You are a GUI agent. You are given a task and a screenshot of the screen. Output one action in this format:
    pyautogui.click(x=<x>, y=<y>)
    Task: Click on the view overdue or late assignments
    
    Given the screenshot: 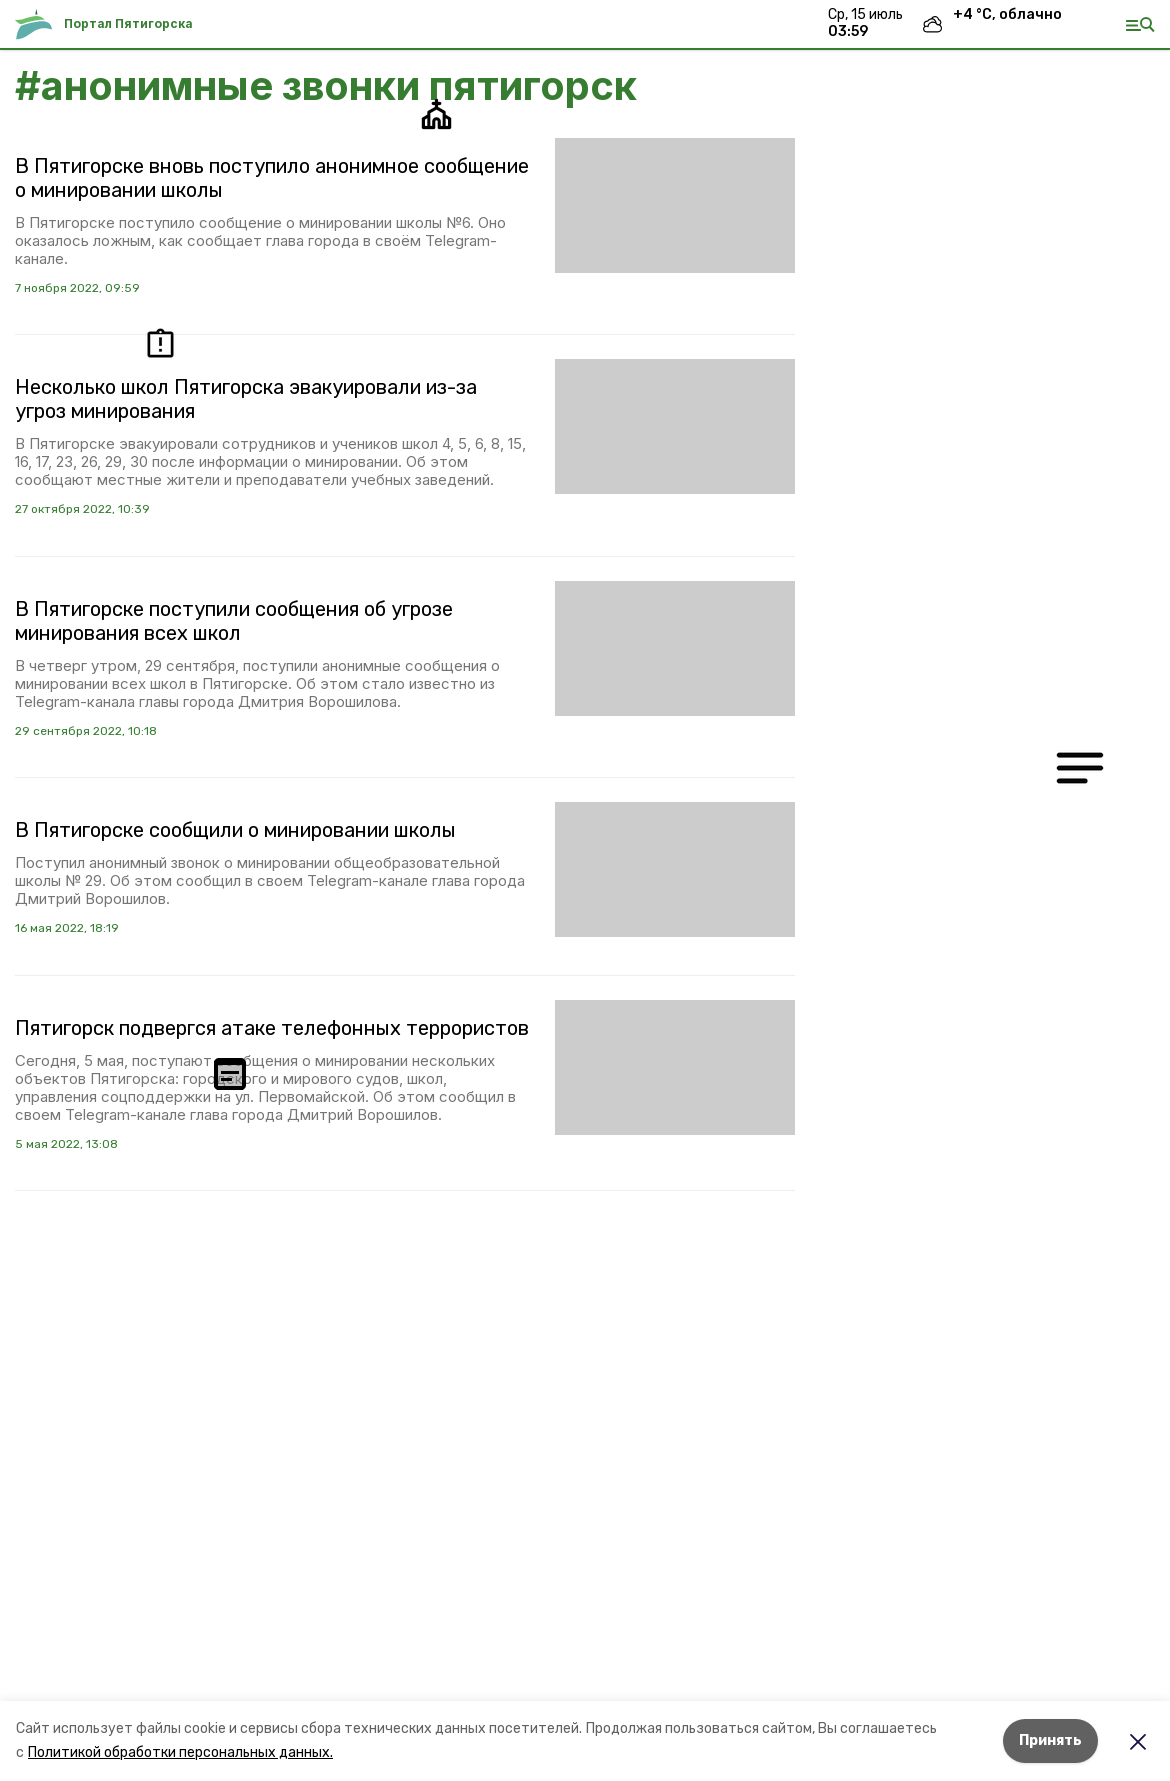 What is the action you would take?
    pyautogui.click(x=160, y=344)
    